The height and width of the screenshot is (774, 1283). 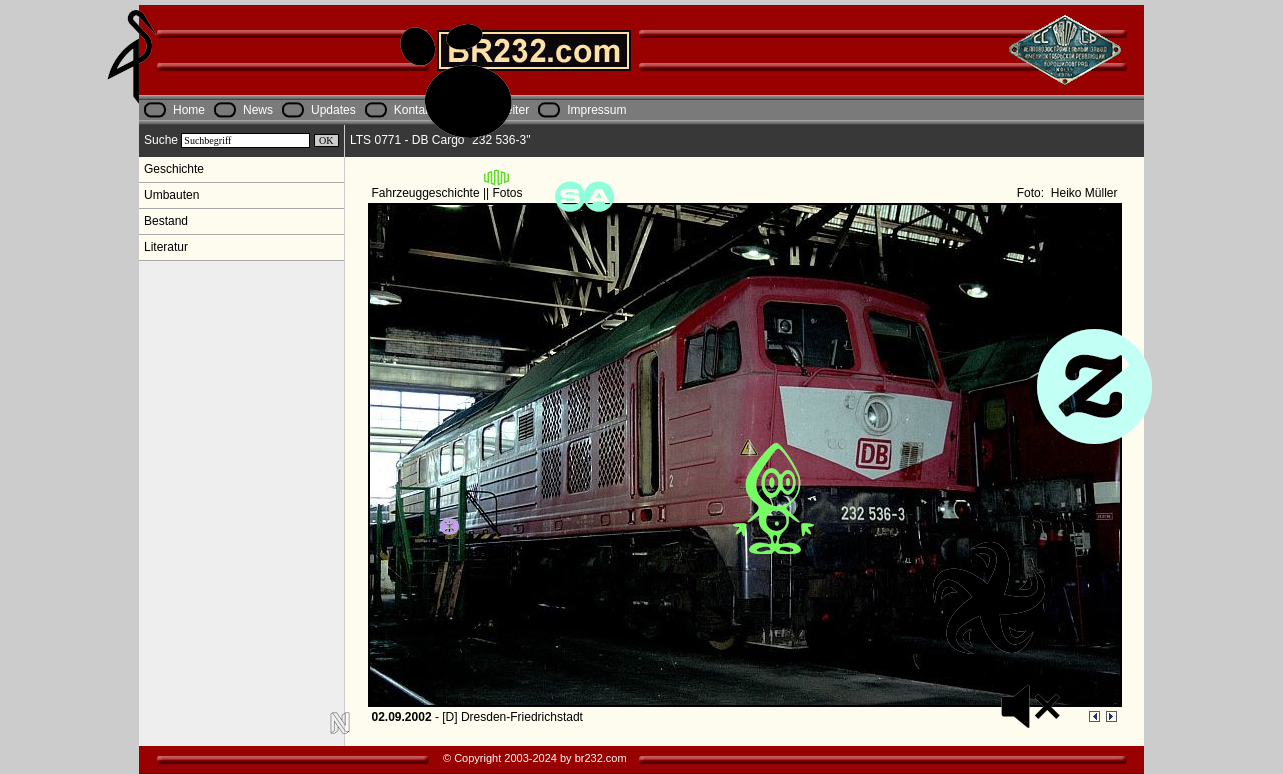 What do you see at coordinates (989, 598) in the screenshot?
I see `visit turbosquid 3d model marketplace` at bounding box center [989, 598].